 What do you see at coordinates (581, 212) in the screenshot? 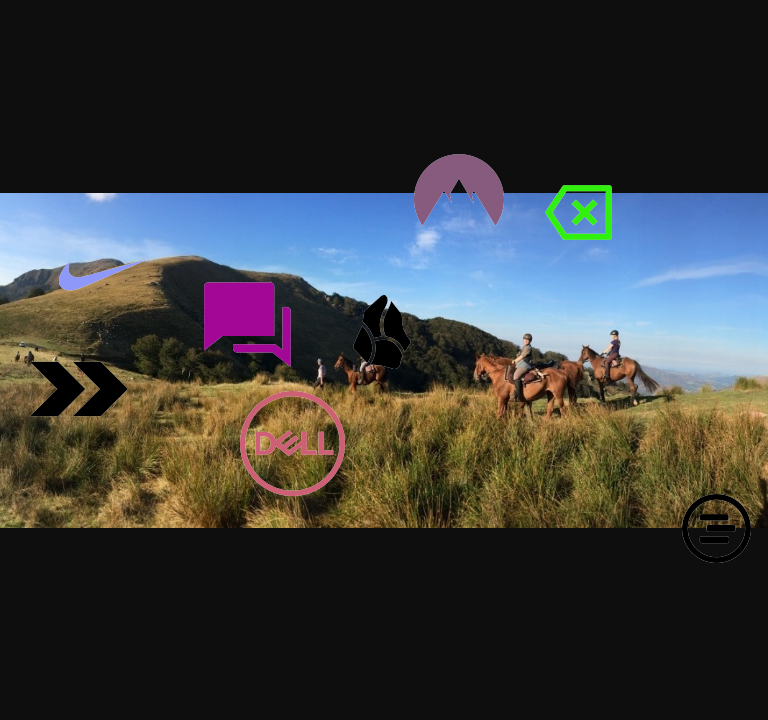
I see `delete or backspace text input` at bounding box center [581, 212].